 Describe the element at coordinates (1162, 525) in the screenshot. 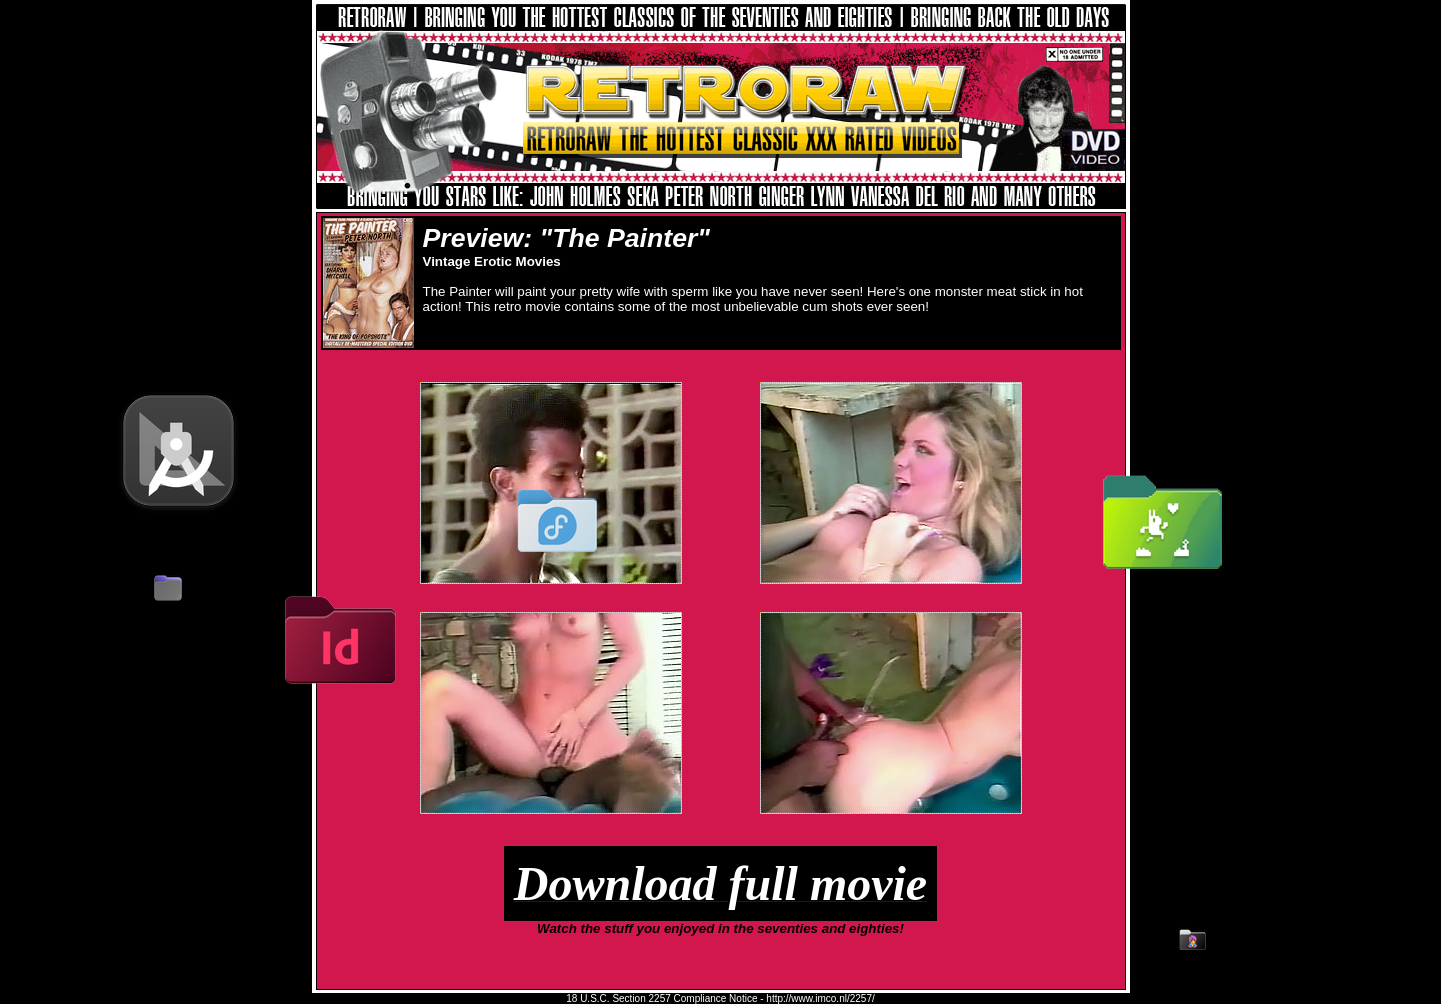

I see `open your gamejolt games folder` at that location.